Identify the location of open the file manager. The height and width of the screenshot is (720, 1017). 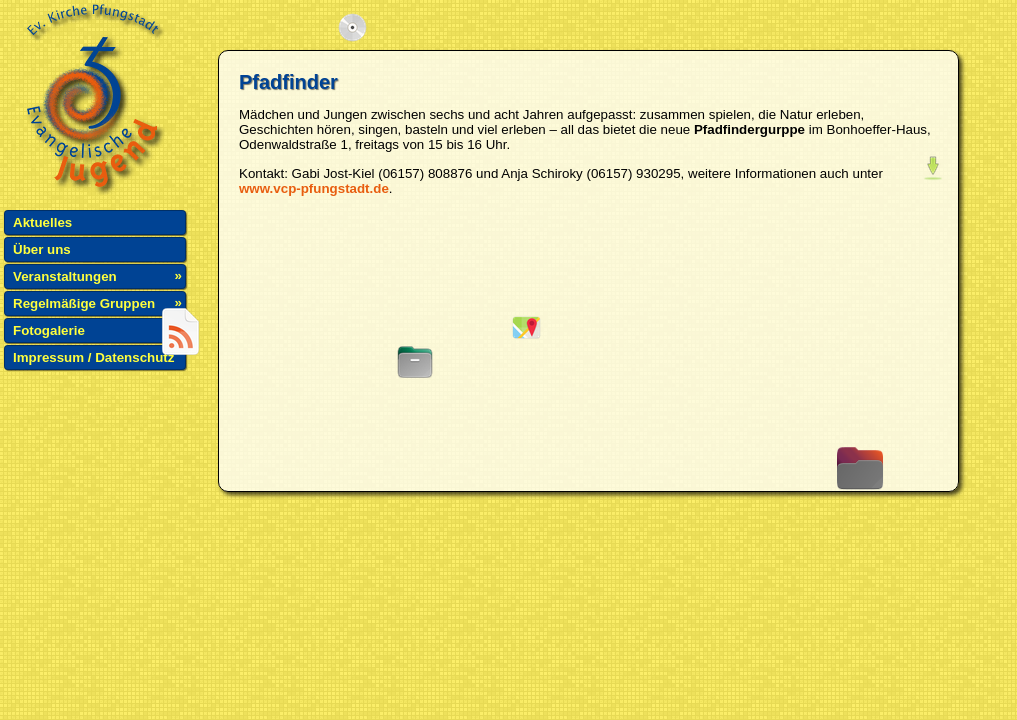
(415, 362).